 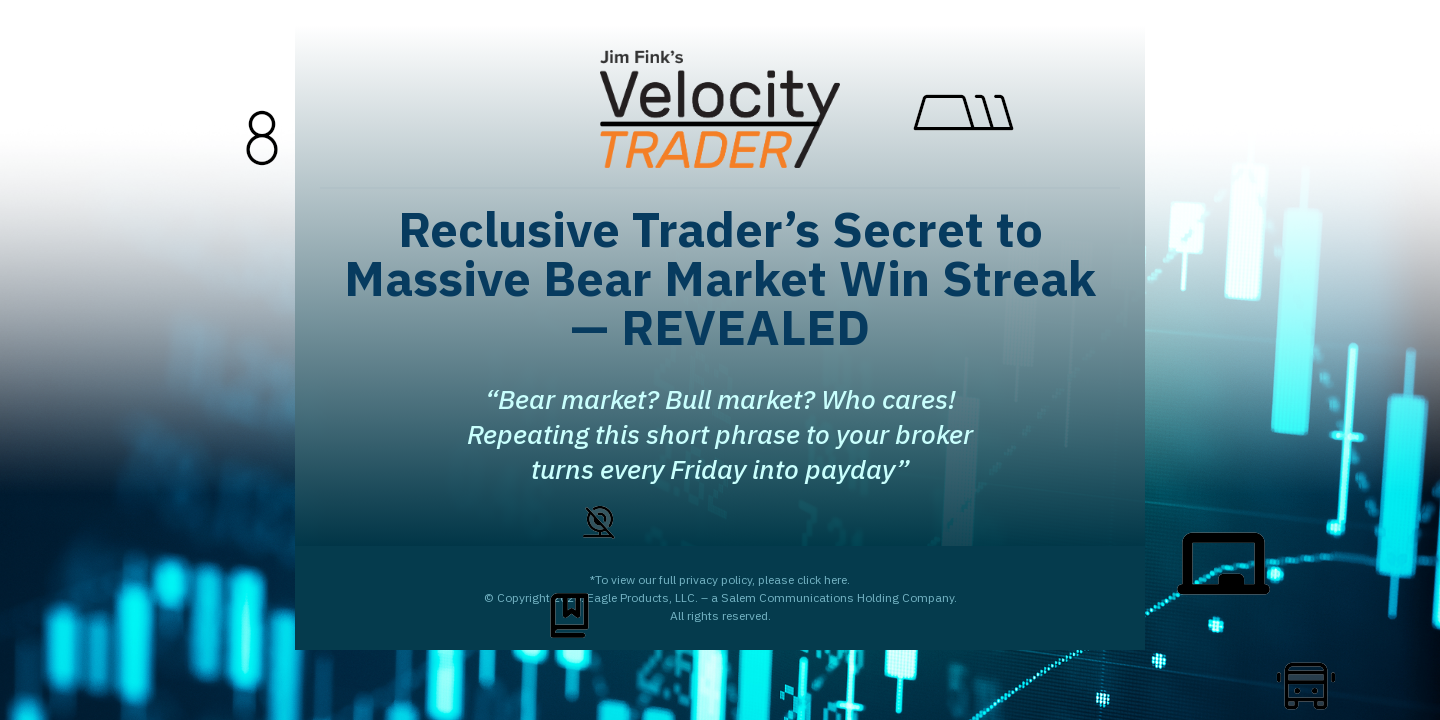 I want to click on indicates the number eight in a list or sequence, so click(x=262, y=138).